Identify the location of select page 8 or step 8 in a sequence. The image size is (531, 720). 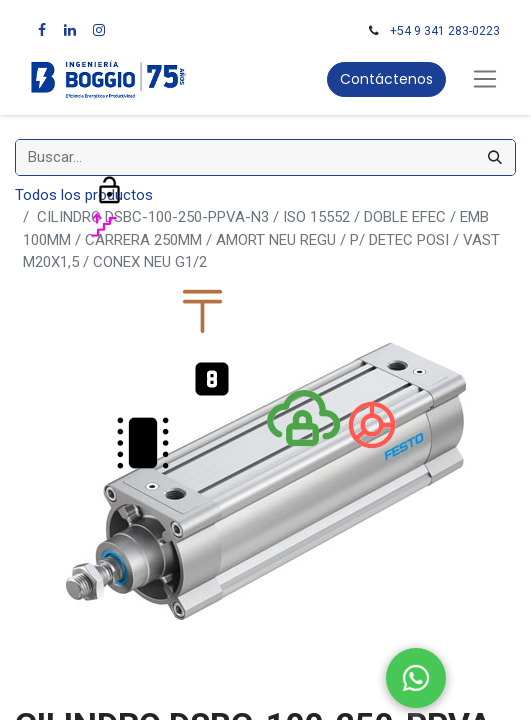
(212, 379).